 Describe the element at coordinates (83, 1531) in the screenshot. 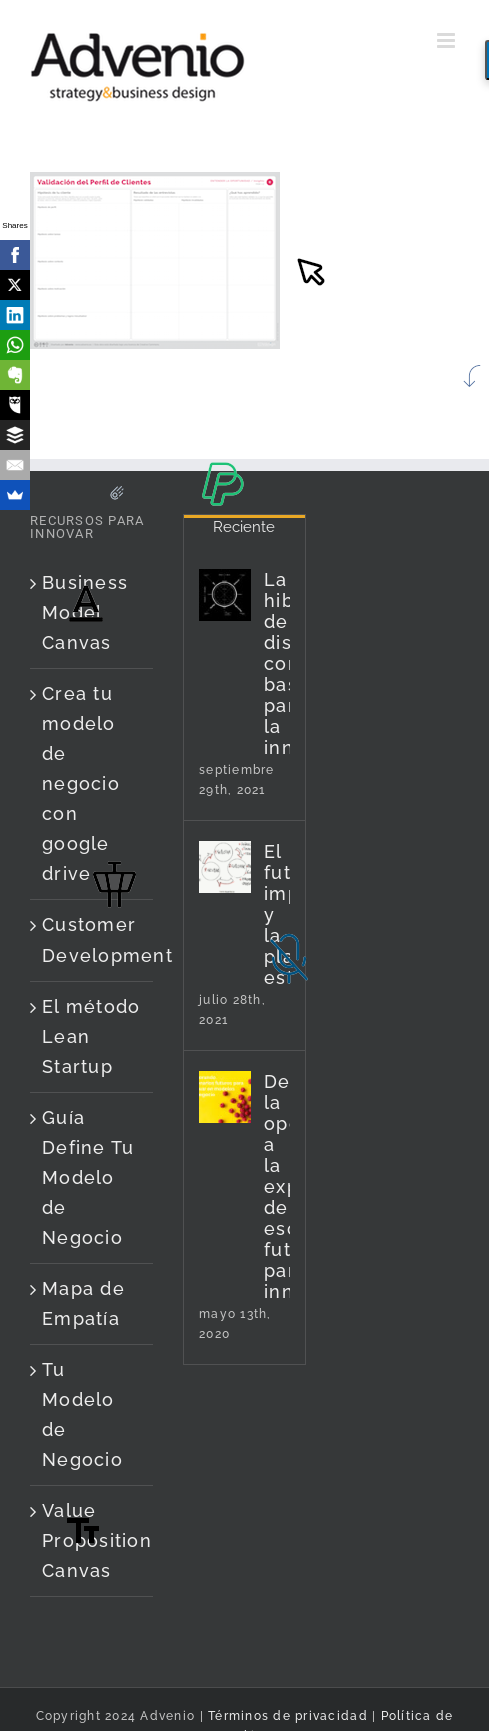

I see `adjust text formatting options` at that location.